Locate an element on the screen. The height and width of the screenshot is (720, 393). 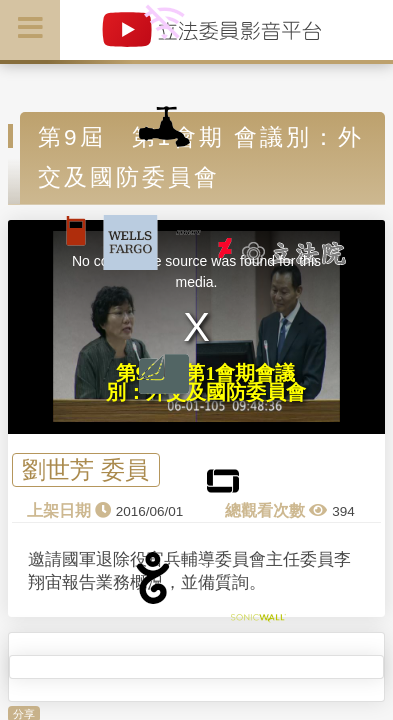
open google tv app is located at coordinates (223, 481).